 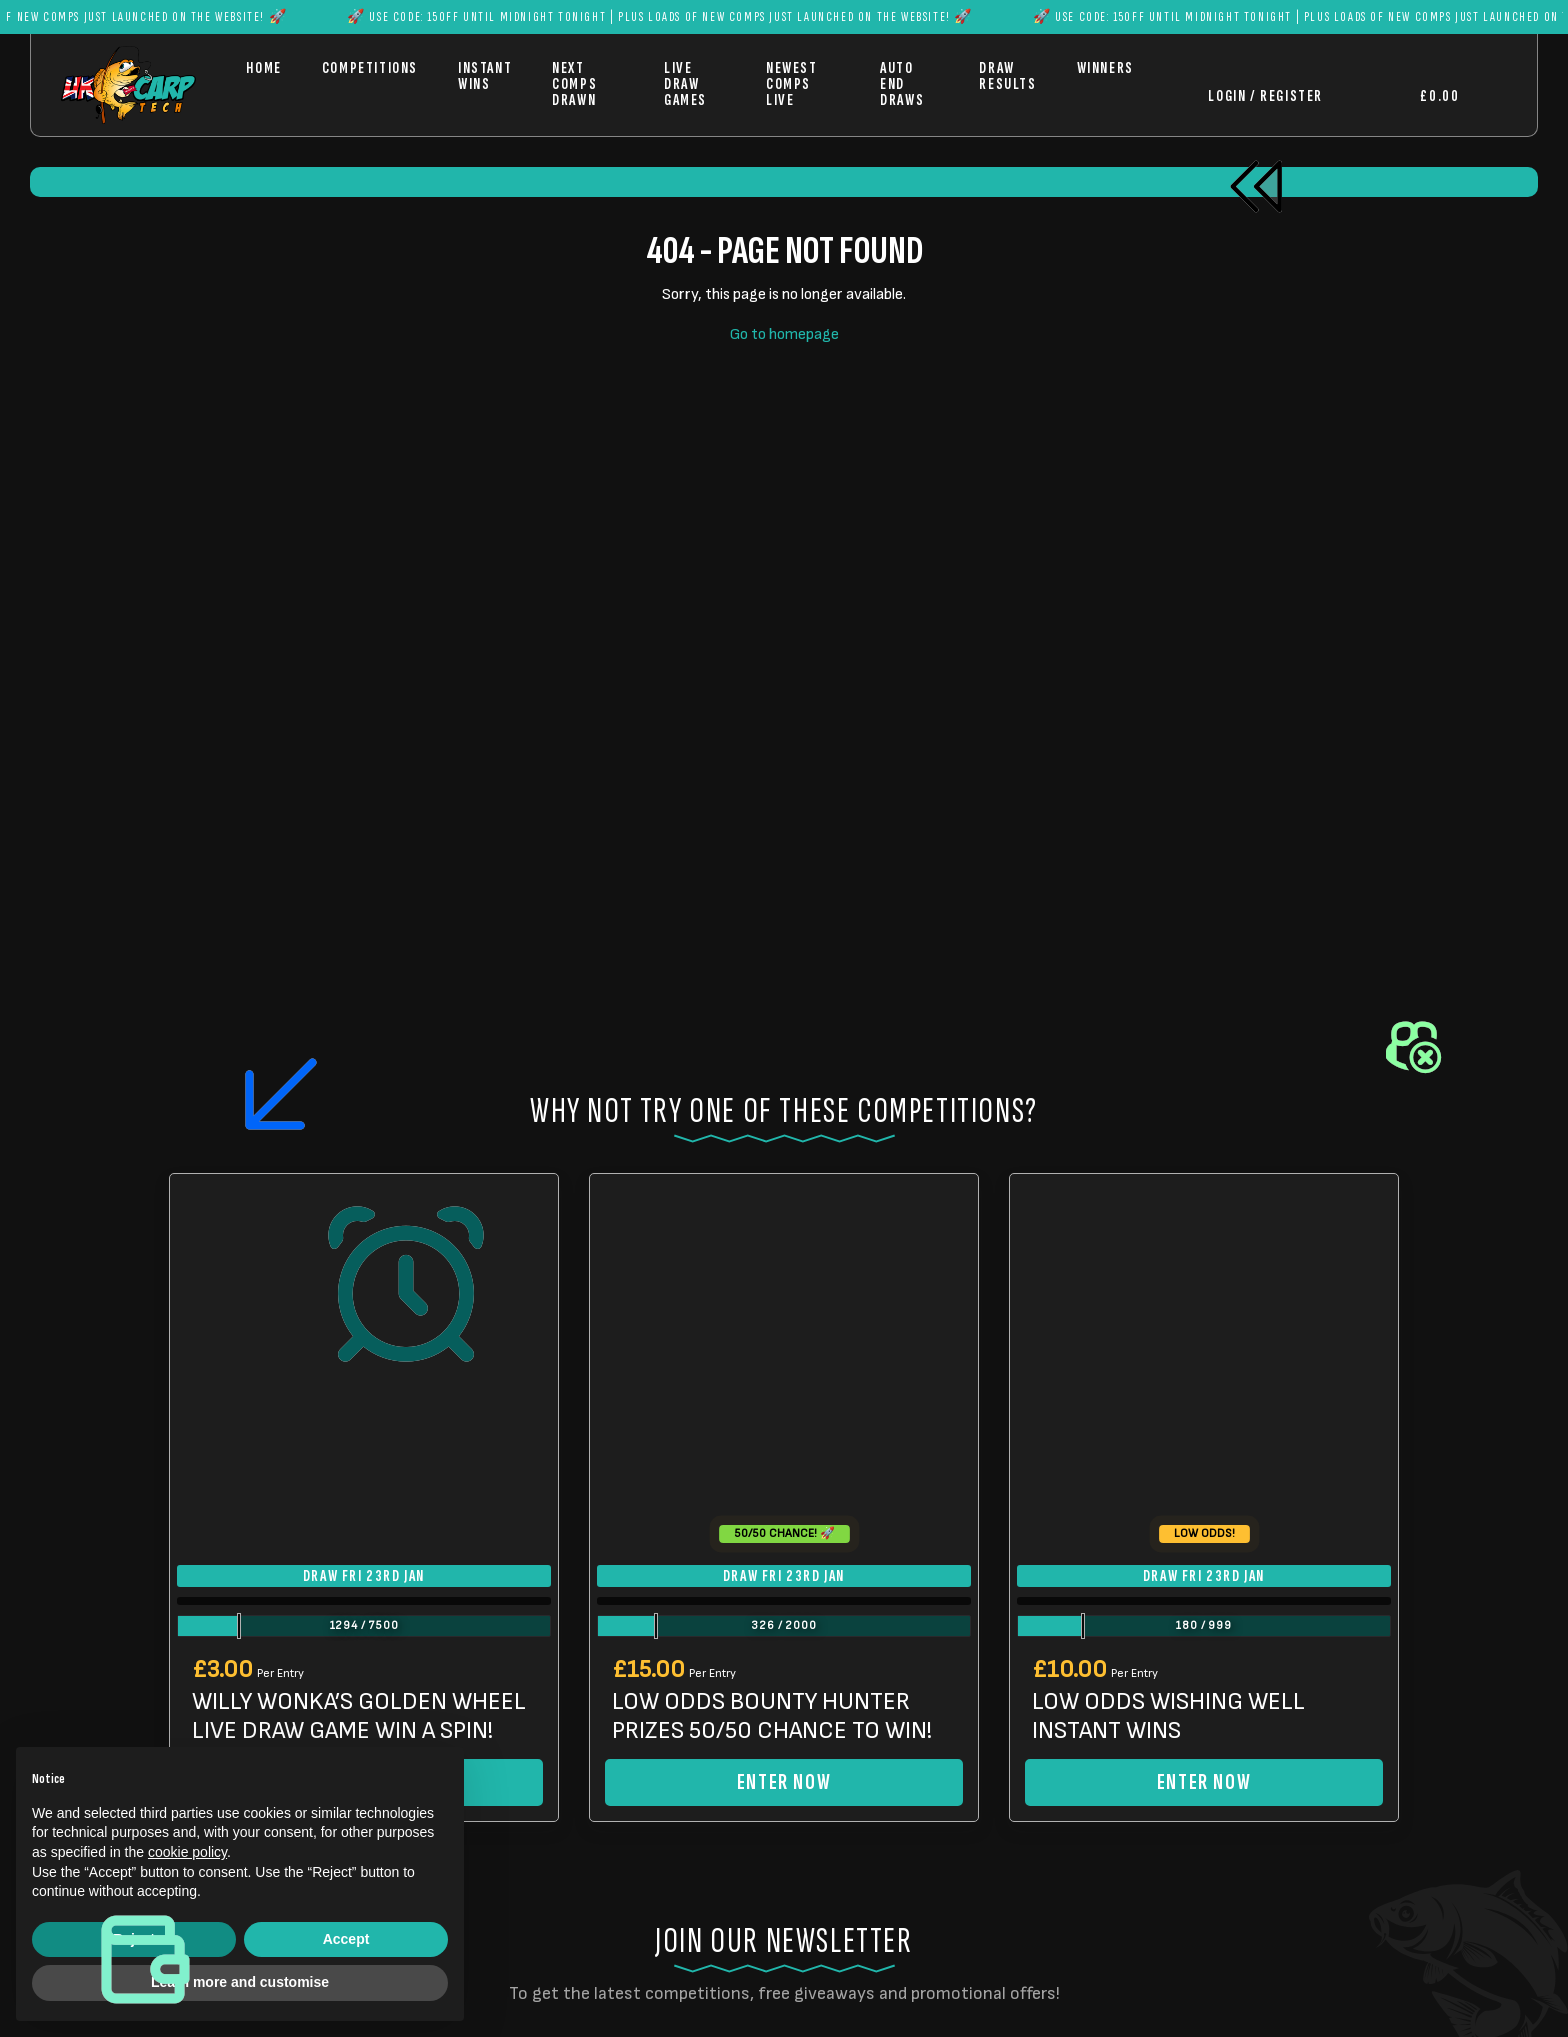 What do you see at coordinates (1414, 1046) in the screenshot?
I see `github copilot is disconnected or unavailable` at bounding box center [1414, 1046].